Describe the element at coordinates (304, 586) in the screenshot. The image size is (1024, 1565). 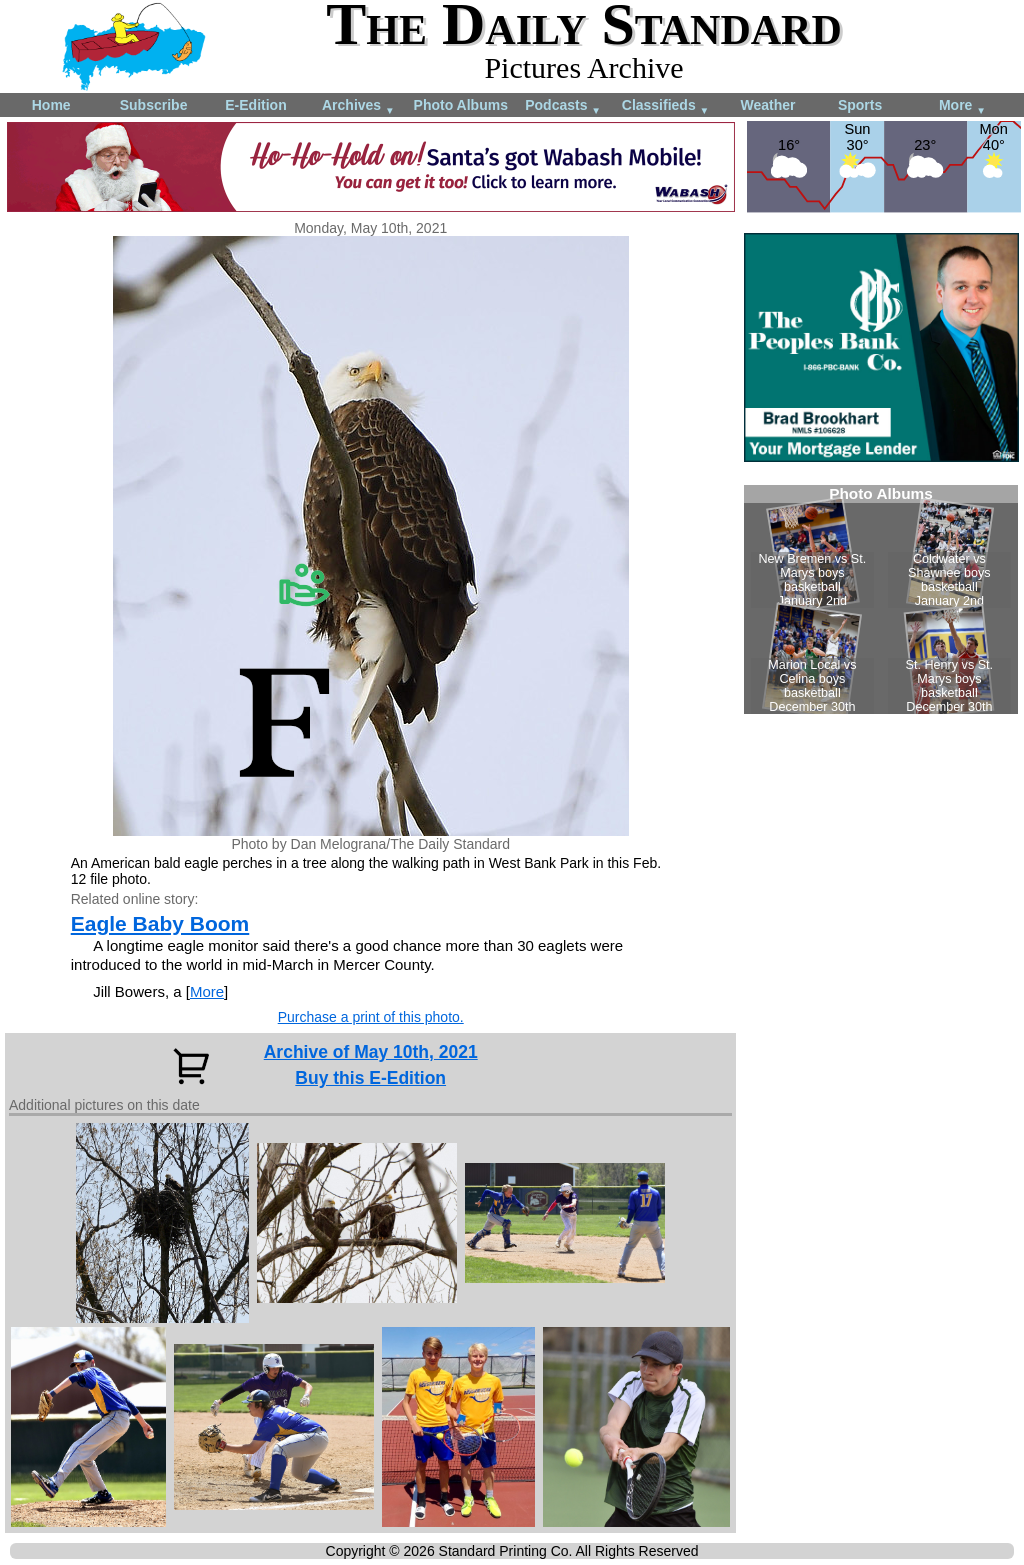
I see `make a payment or tip` at that location.